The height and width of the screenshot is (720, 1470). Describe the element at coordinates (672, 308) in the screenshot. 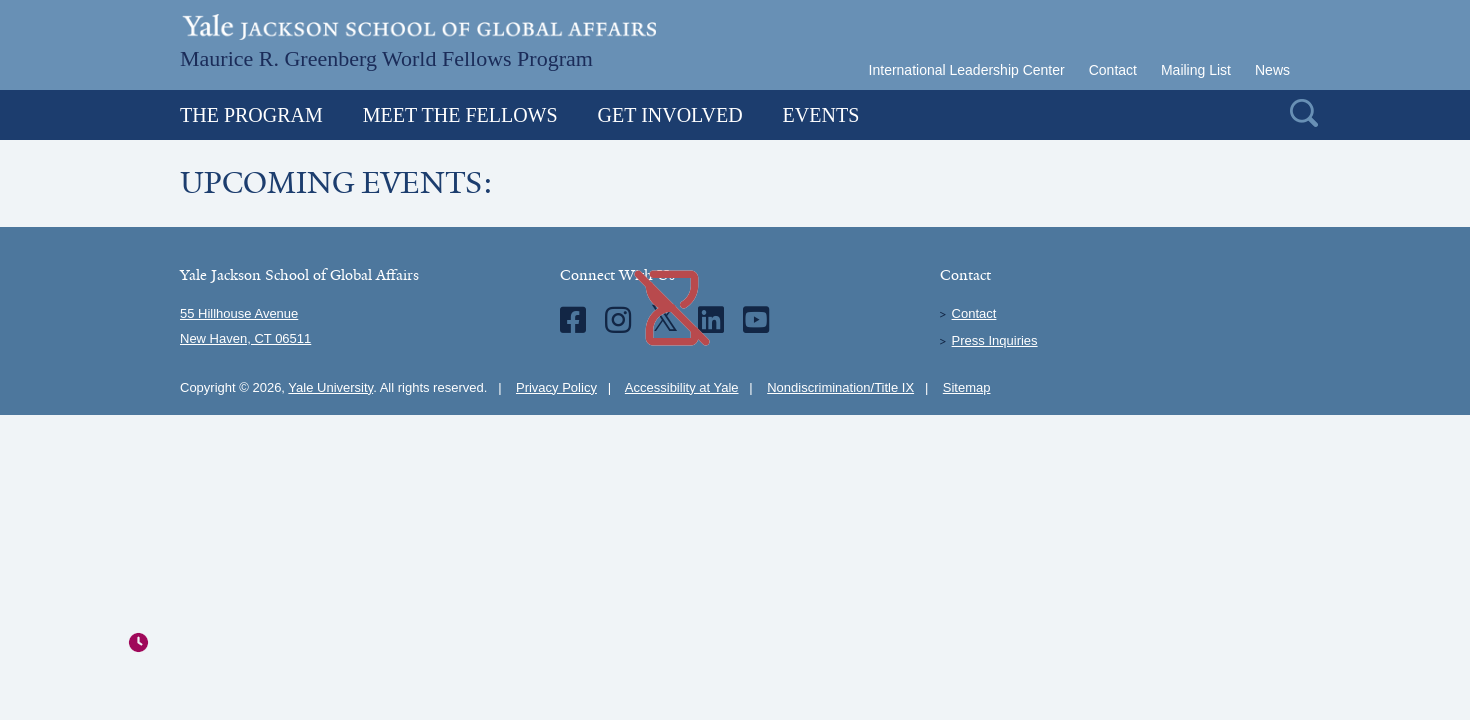

I see `disable timer or countdown` at that location.